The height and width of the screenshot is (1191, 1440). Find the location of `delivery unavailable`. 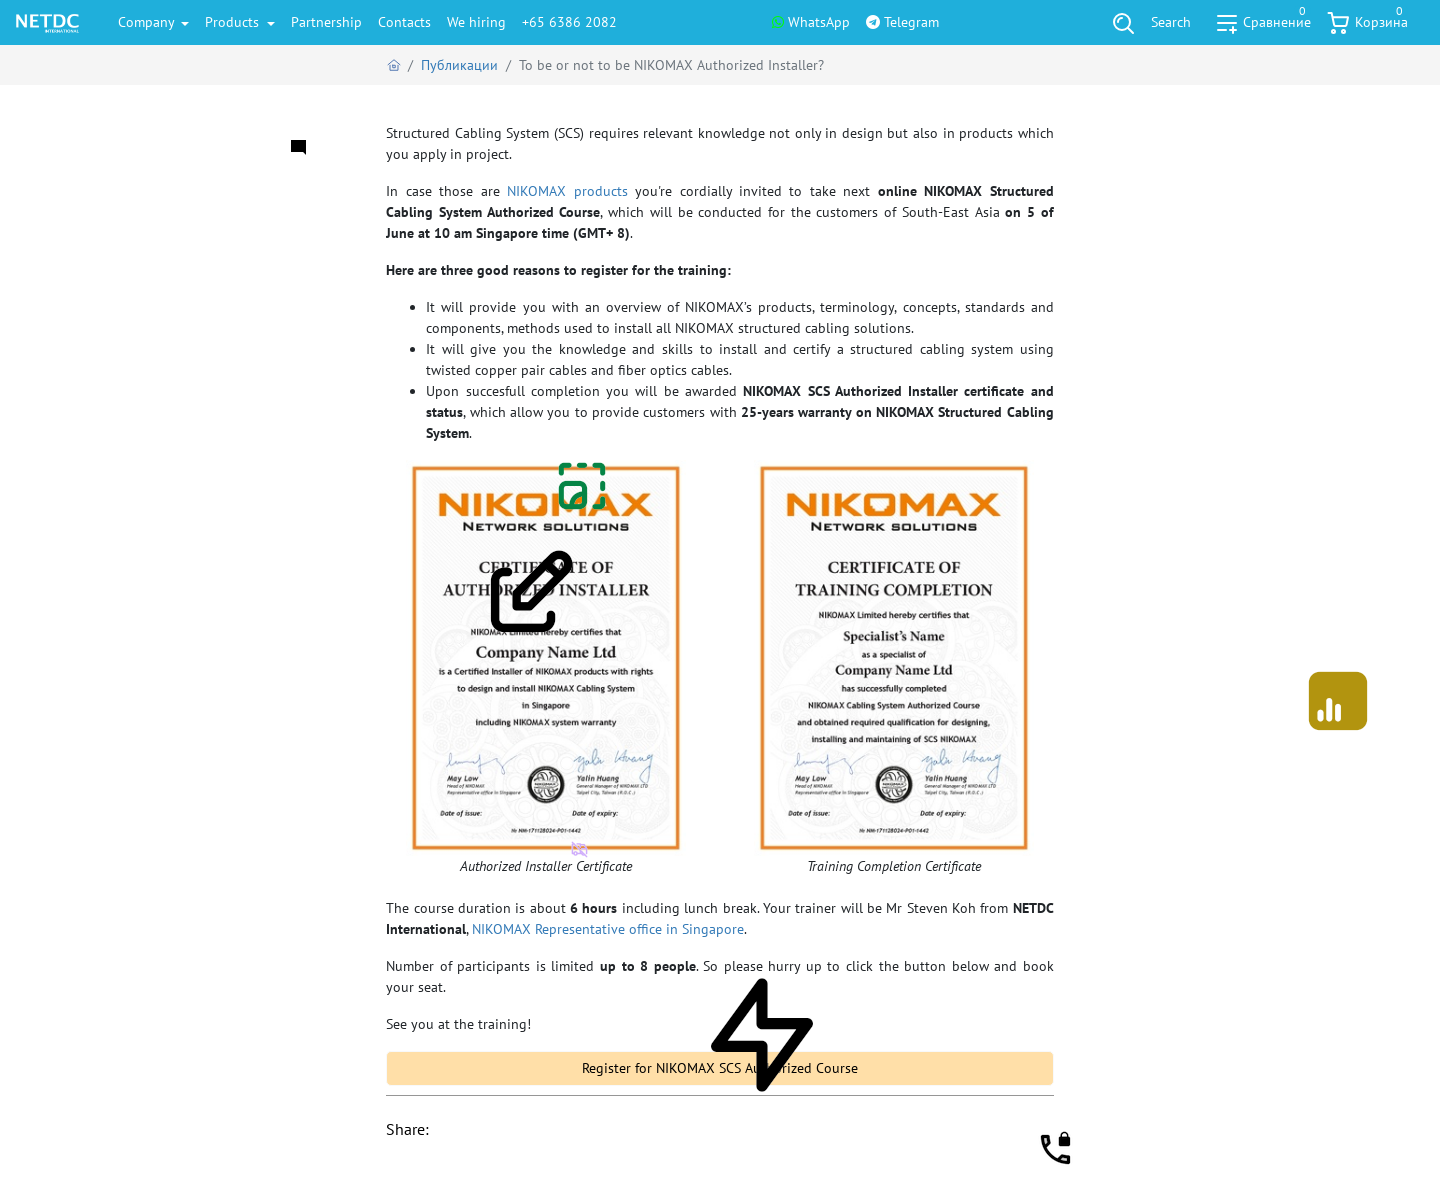

delivery unavailable is located at coordinates (579, 849).